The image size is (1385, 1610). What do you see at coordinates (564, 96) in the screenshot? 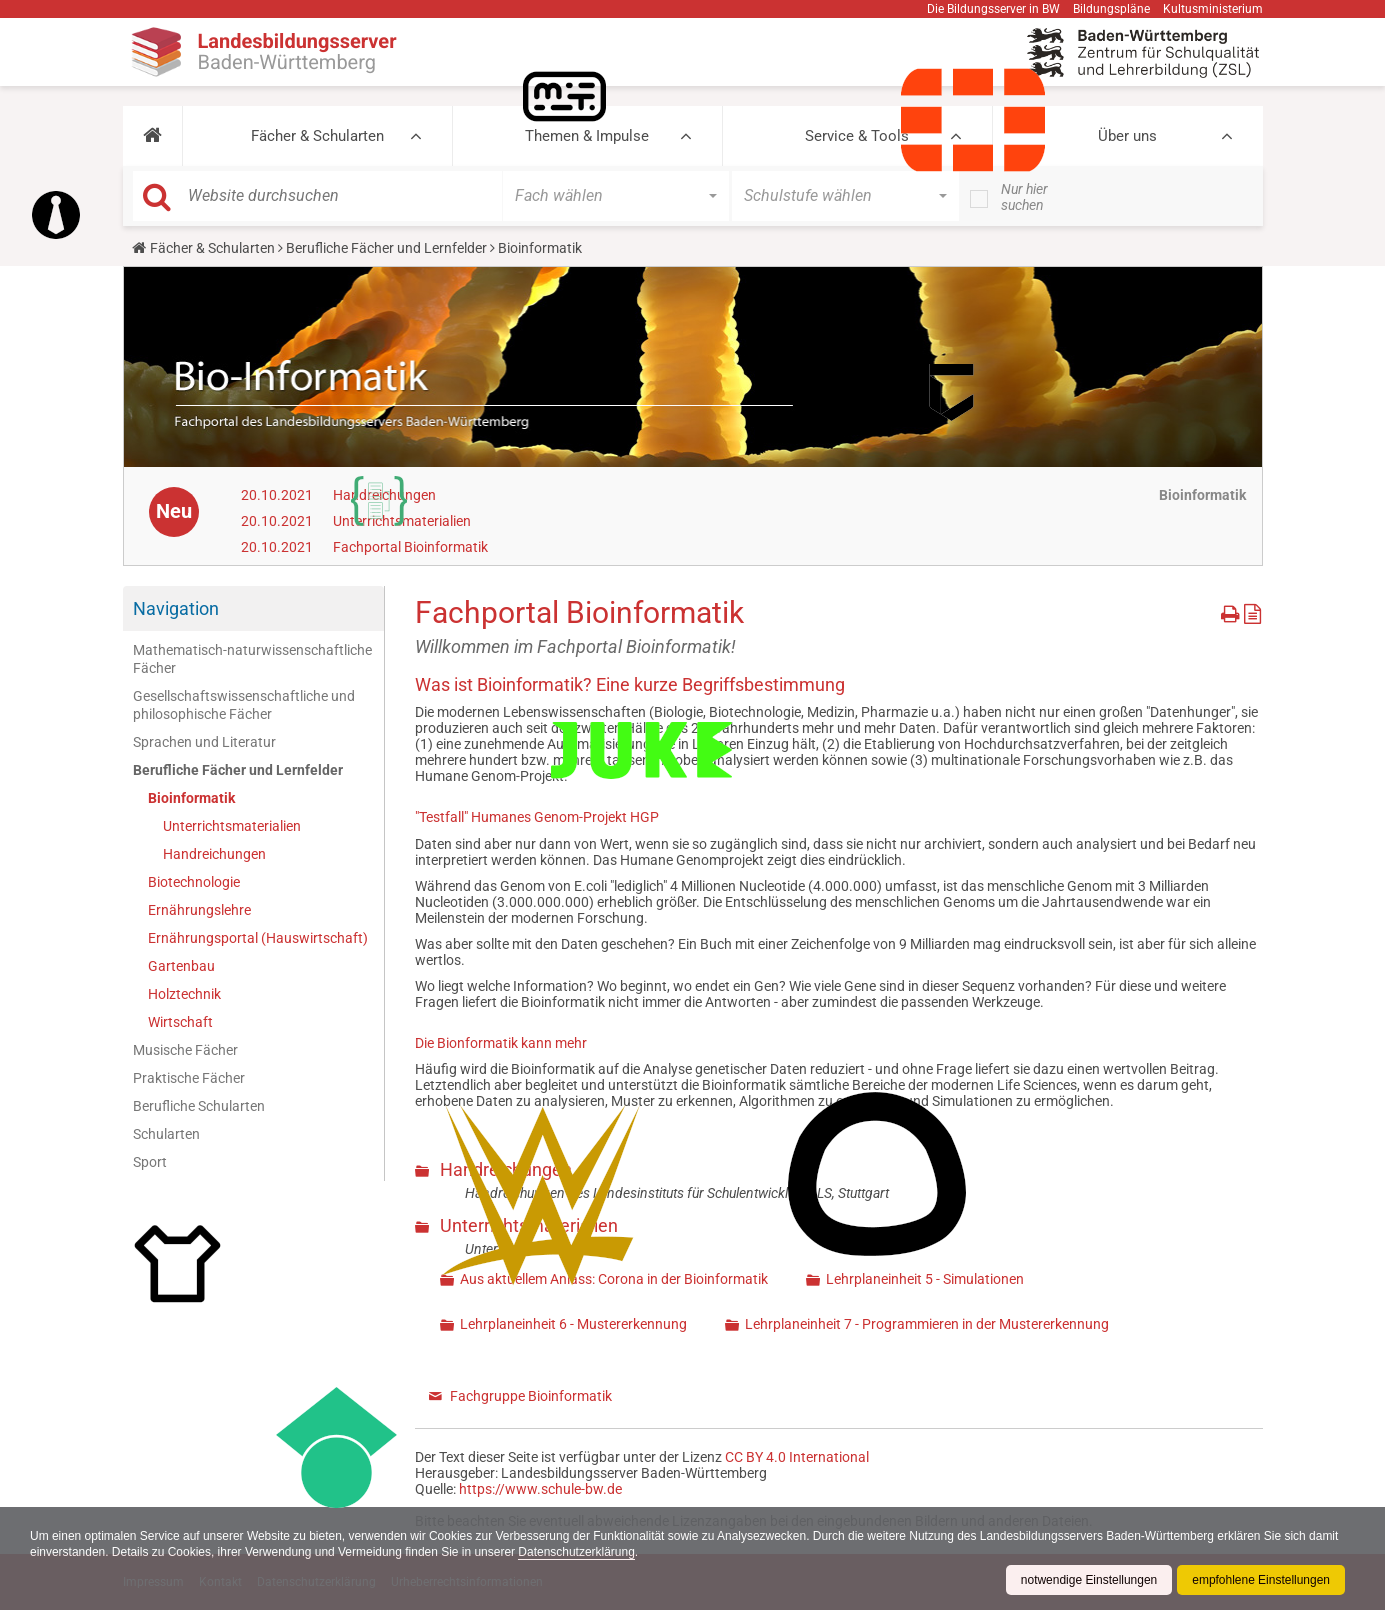
I see `open monkeytype typing test website` at bounding box center [564, 96].